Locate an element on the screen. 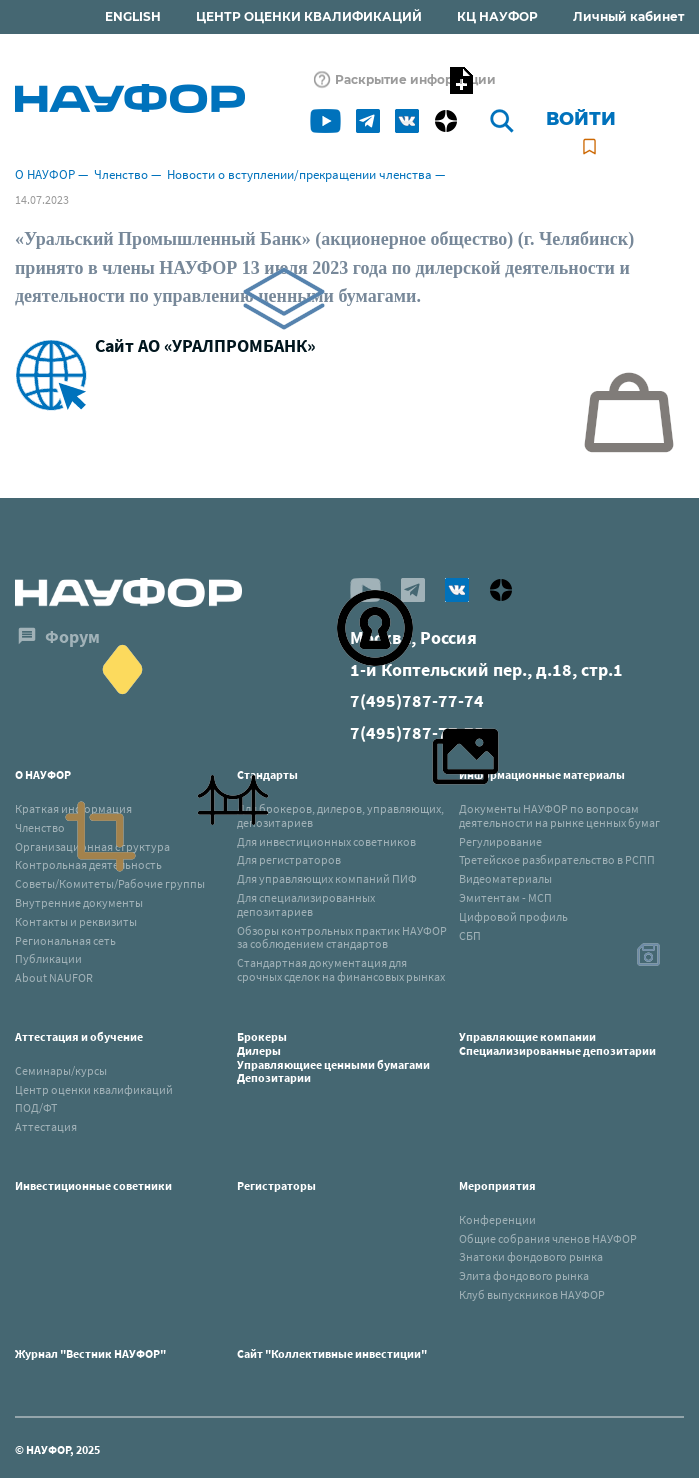 Image resolution: width=699 pixels, height=1478 pixels. access your shopping bag is located at coordinates (629, 417).